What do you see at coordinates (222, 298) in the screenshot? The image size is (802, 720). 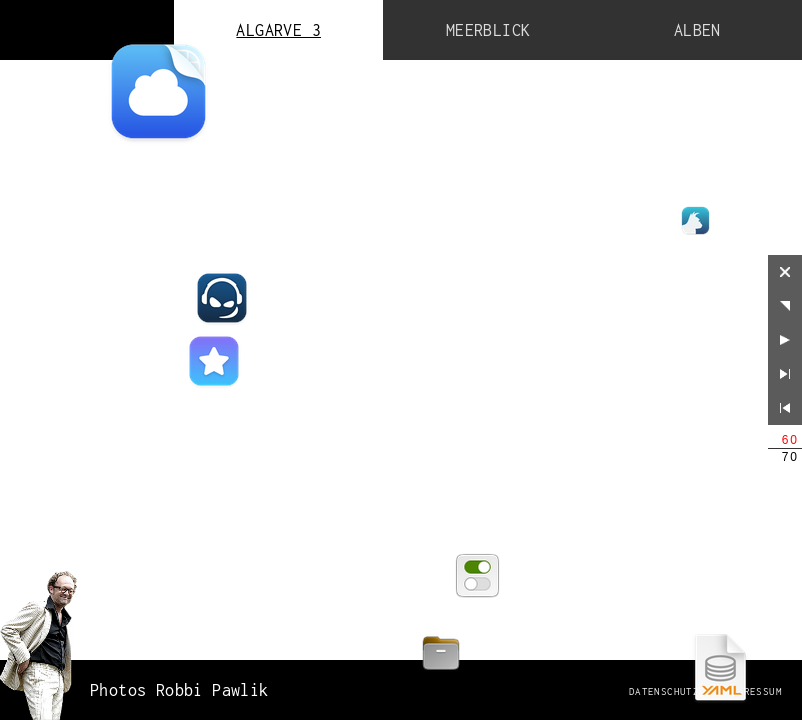 I see `open TeamSpeak voice chat app` at bounding box center [222, 298].